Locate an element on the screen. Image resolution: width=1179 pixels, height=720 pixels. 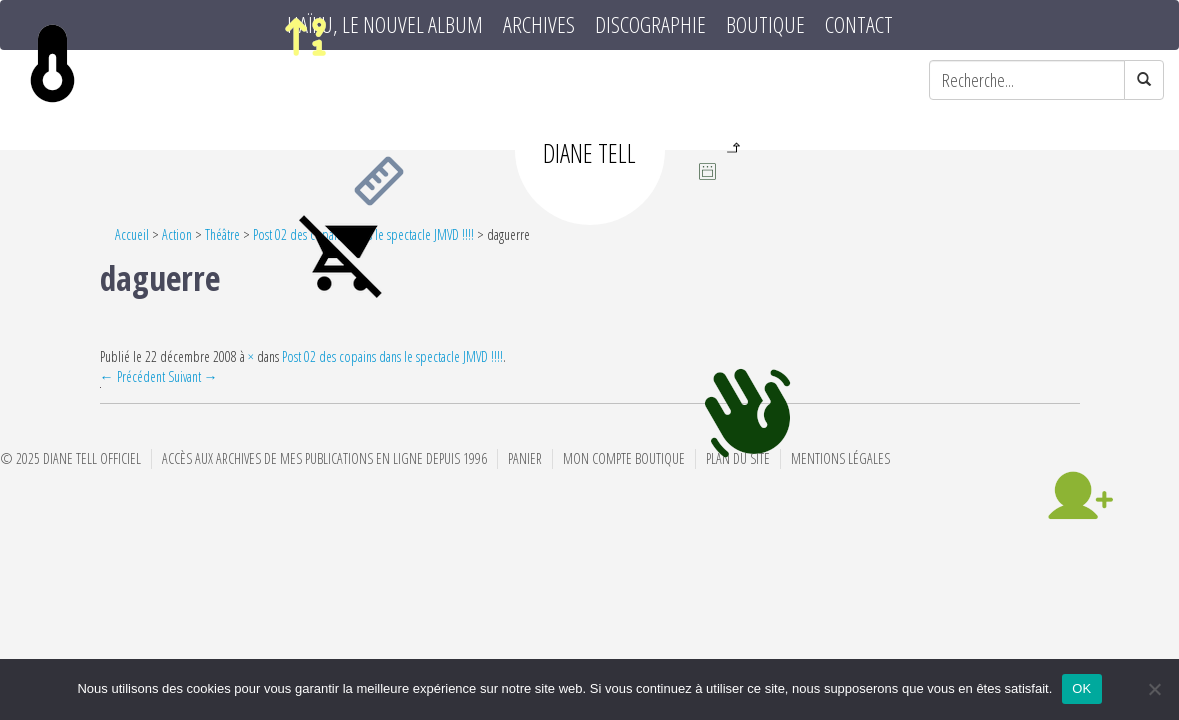
sort numbers in descending order (9 to 1) is located at coordinates (307, 37).